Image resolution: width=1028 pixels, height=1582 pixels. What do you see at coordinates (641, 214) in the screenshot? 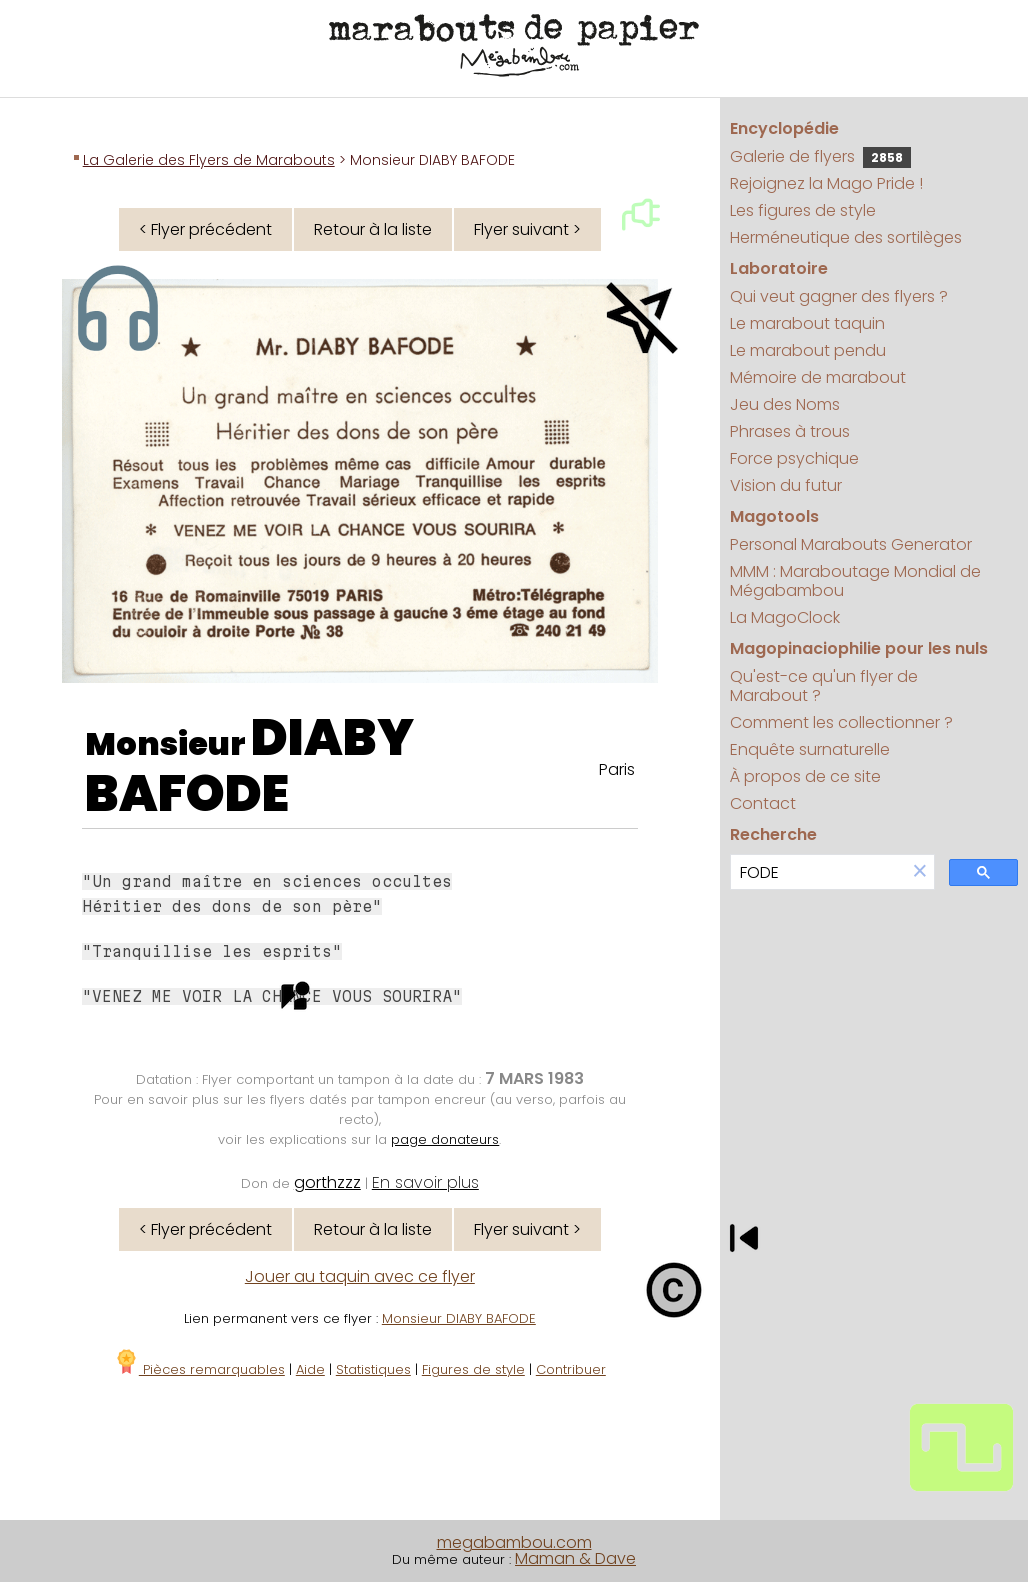
I see `connect to a power source or external device` at bounding box center [641, 214].